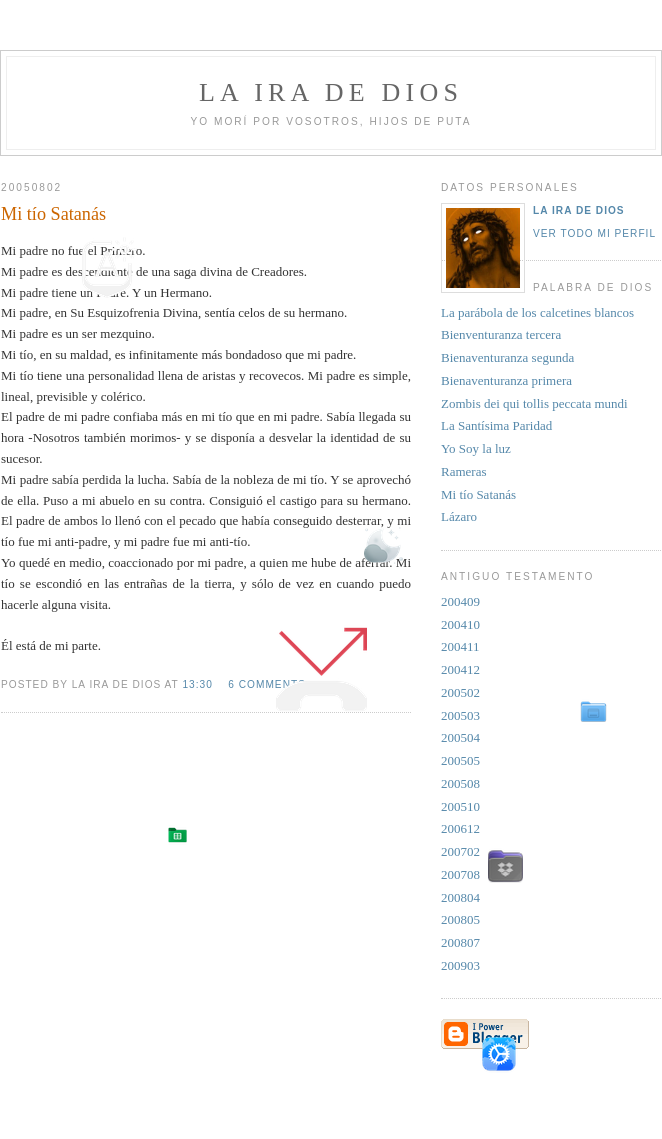 The image size is (662, 1139). What do you see at coordinates (109, 267) in the screenshot?
I see `adjust keyboard backlight brightness` at bounding box center [109, 267].